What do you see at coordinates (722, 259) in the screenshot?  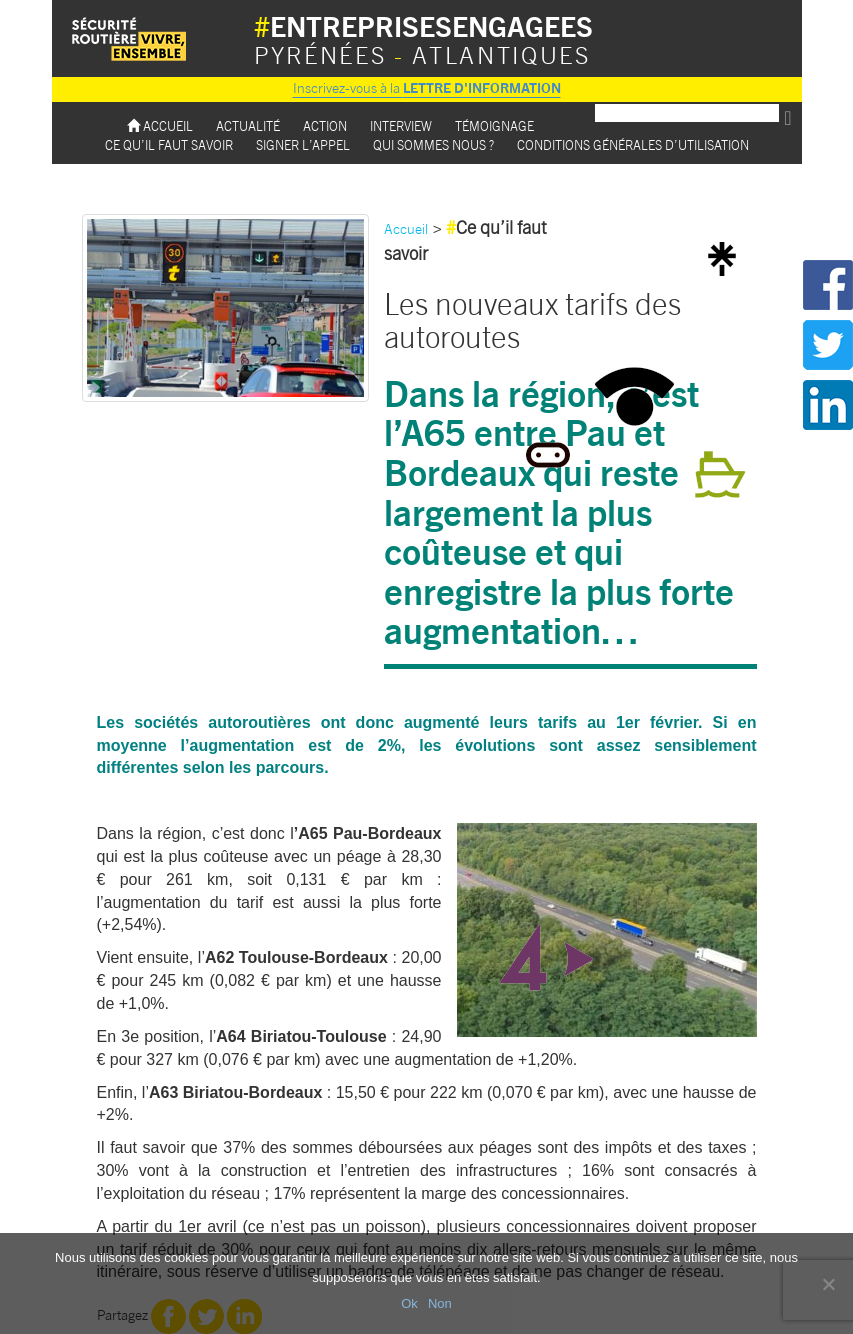 I see `visit linktree profile` at bounding box center [722, 259].